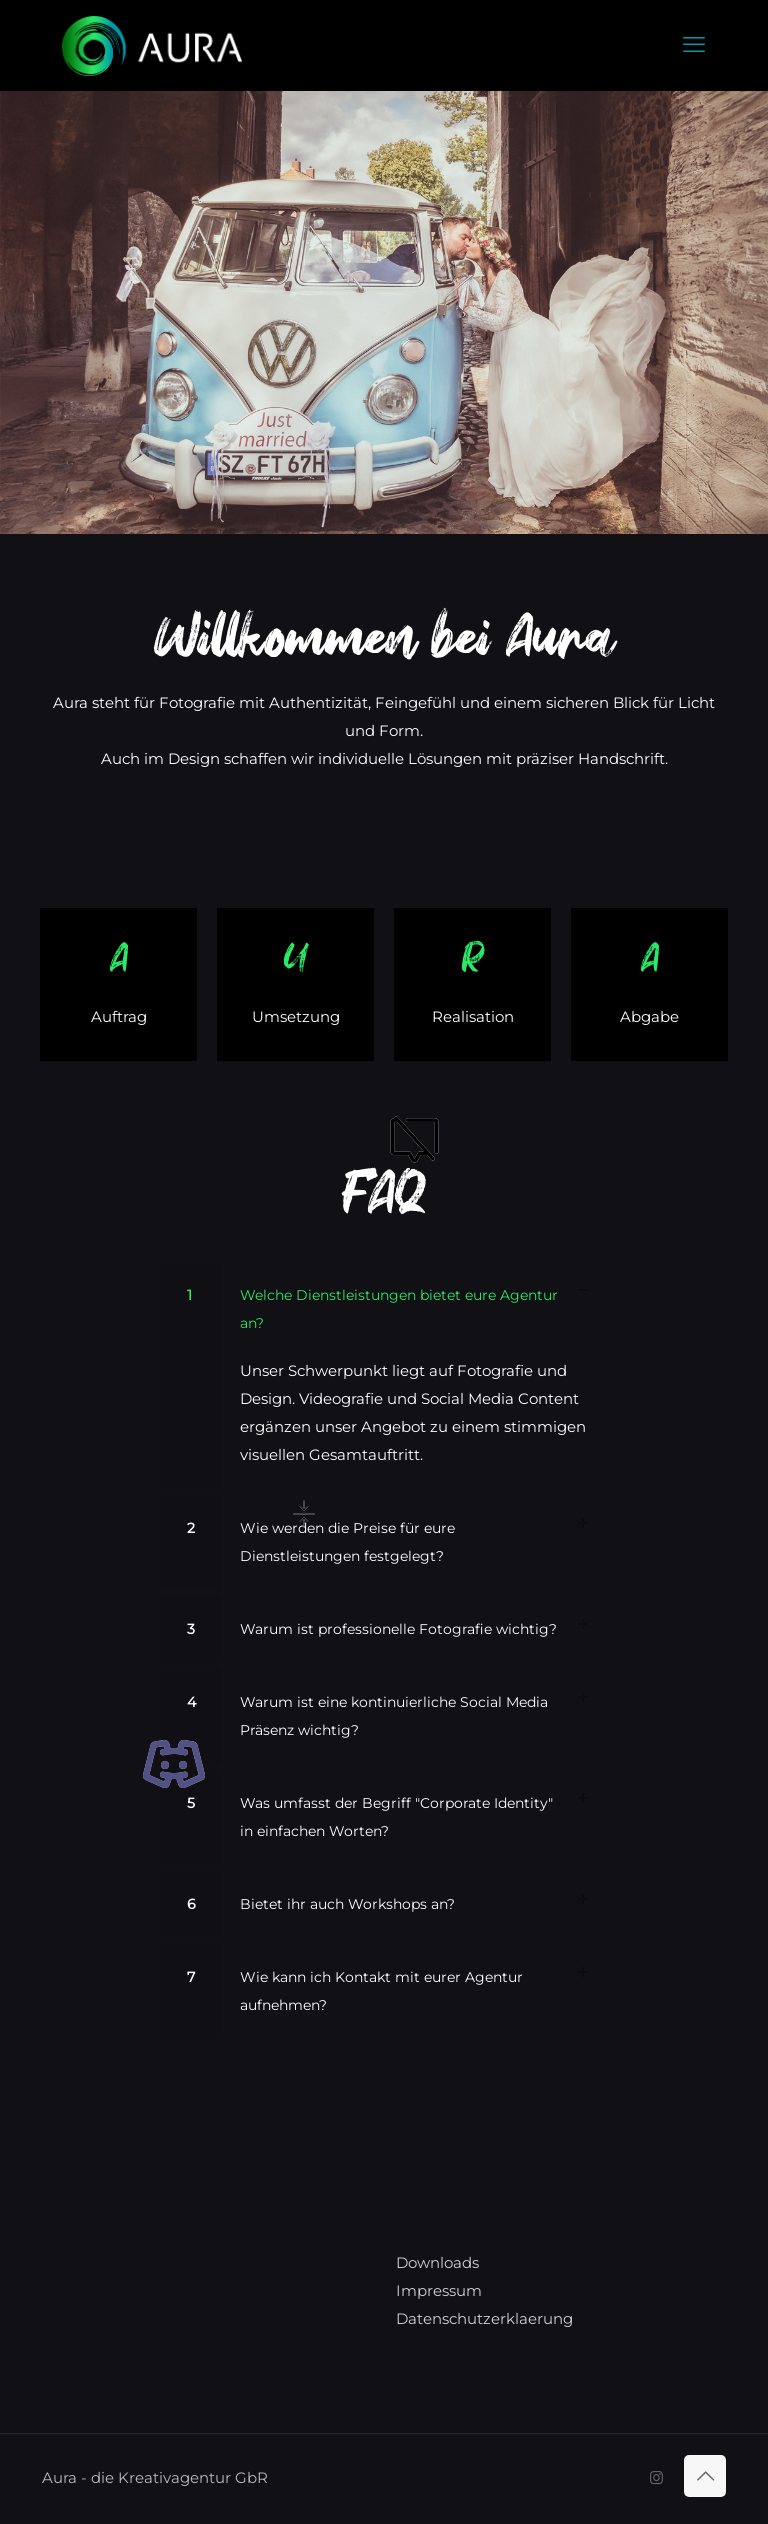 The height and width of the screenshot is (2524, 768). I want to click on mute or disable chat notifications, so click(414, 1138).